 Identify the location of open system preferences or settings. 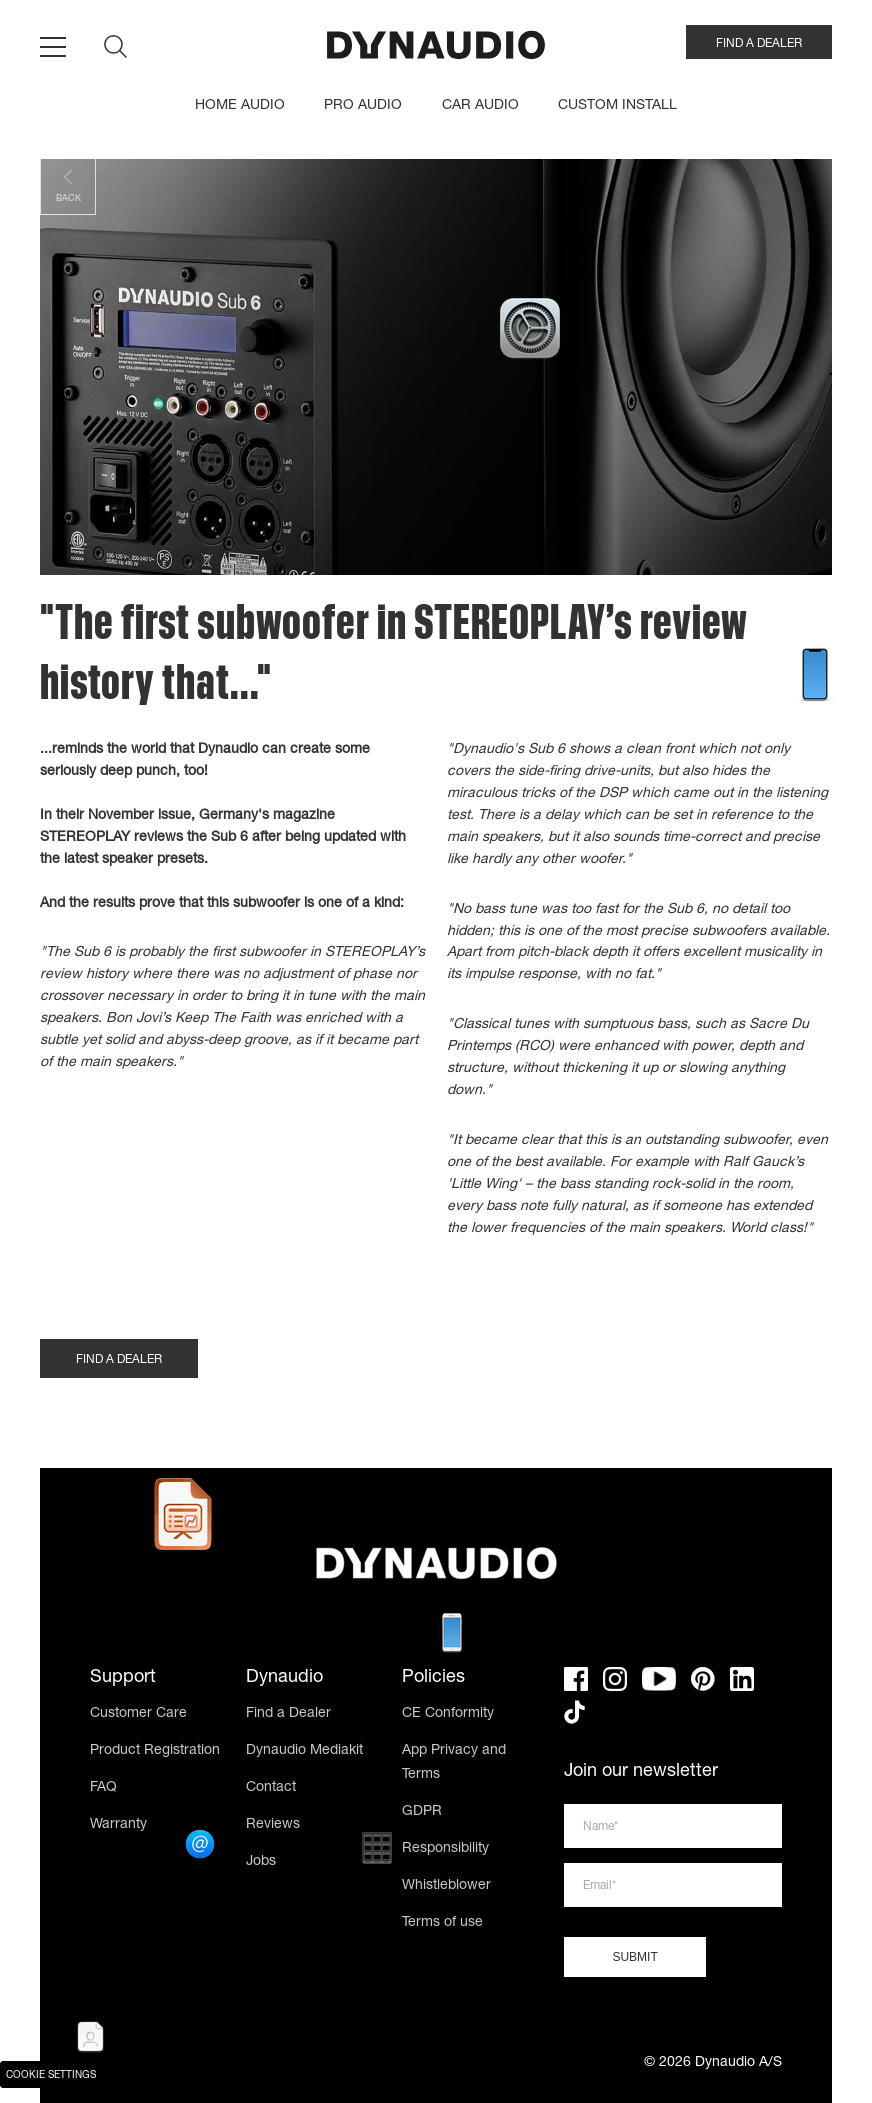
(530, 328).